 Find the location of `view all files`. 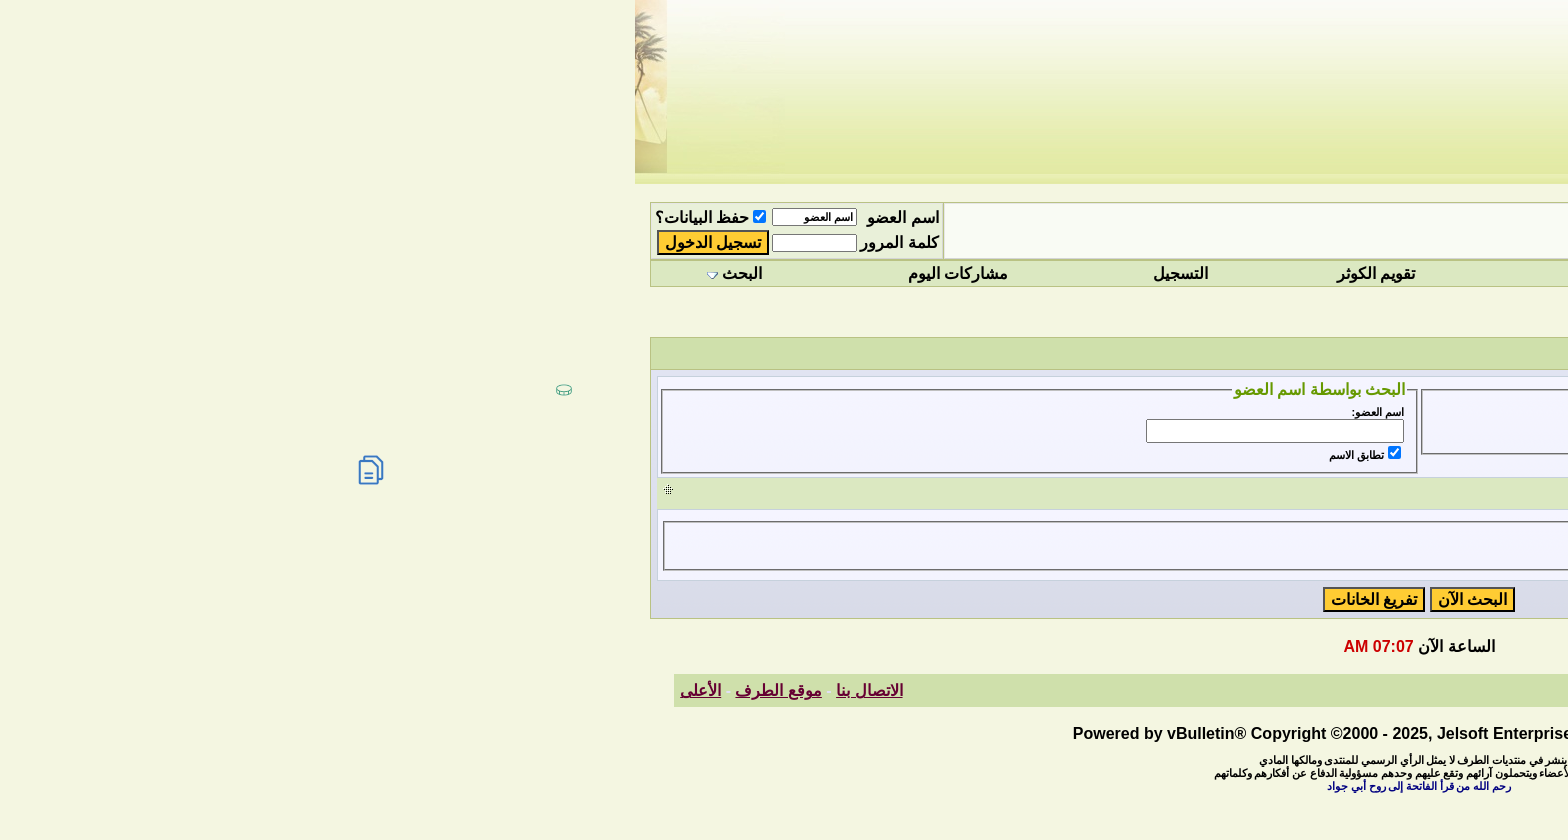

view all files is located at coordinates (371, 470).